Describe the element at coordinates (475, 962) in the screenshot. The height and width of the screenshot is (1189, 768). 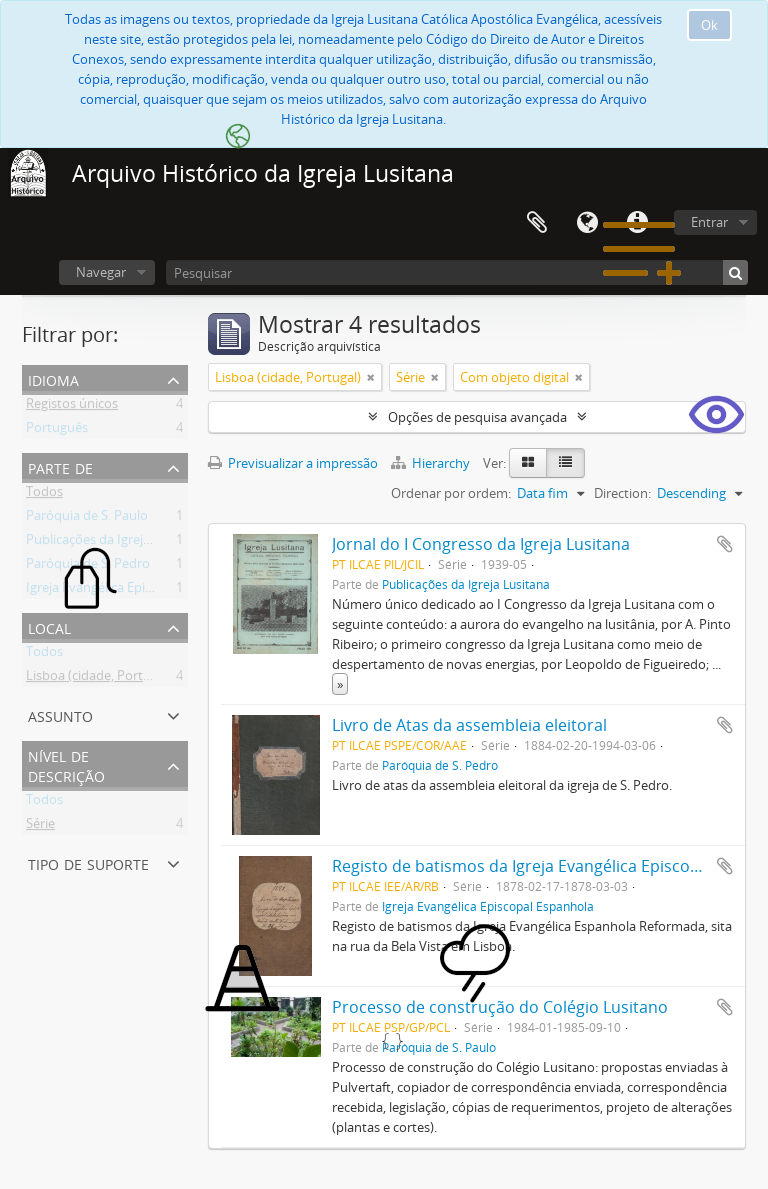
I see `indicates rainy weather conditions` at that location.